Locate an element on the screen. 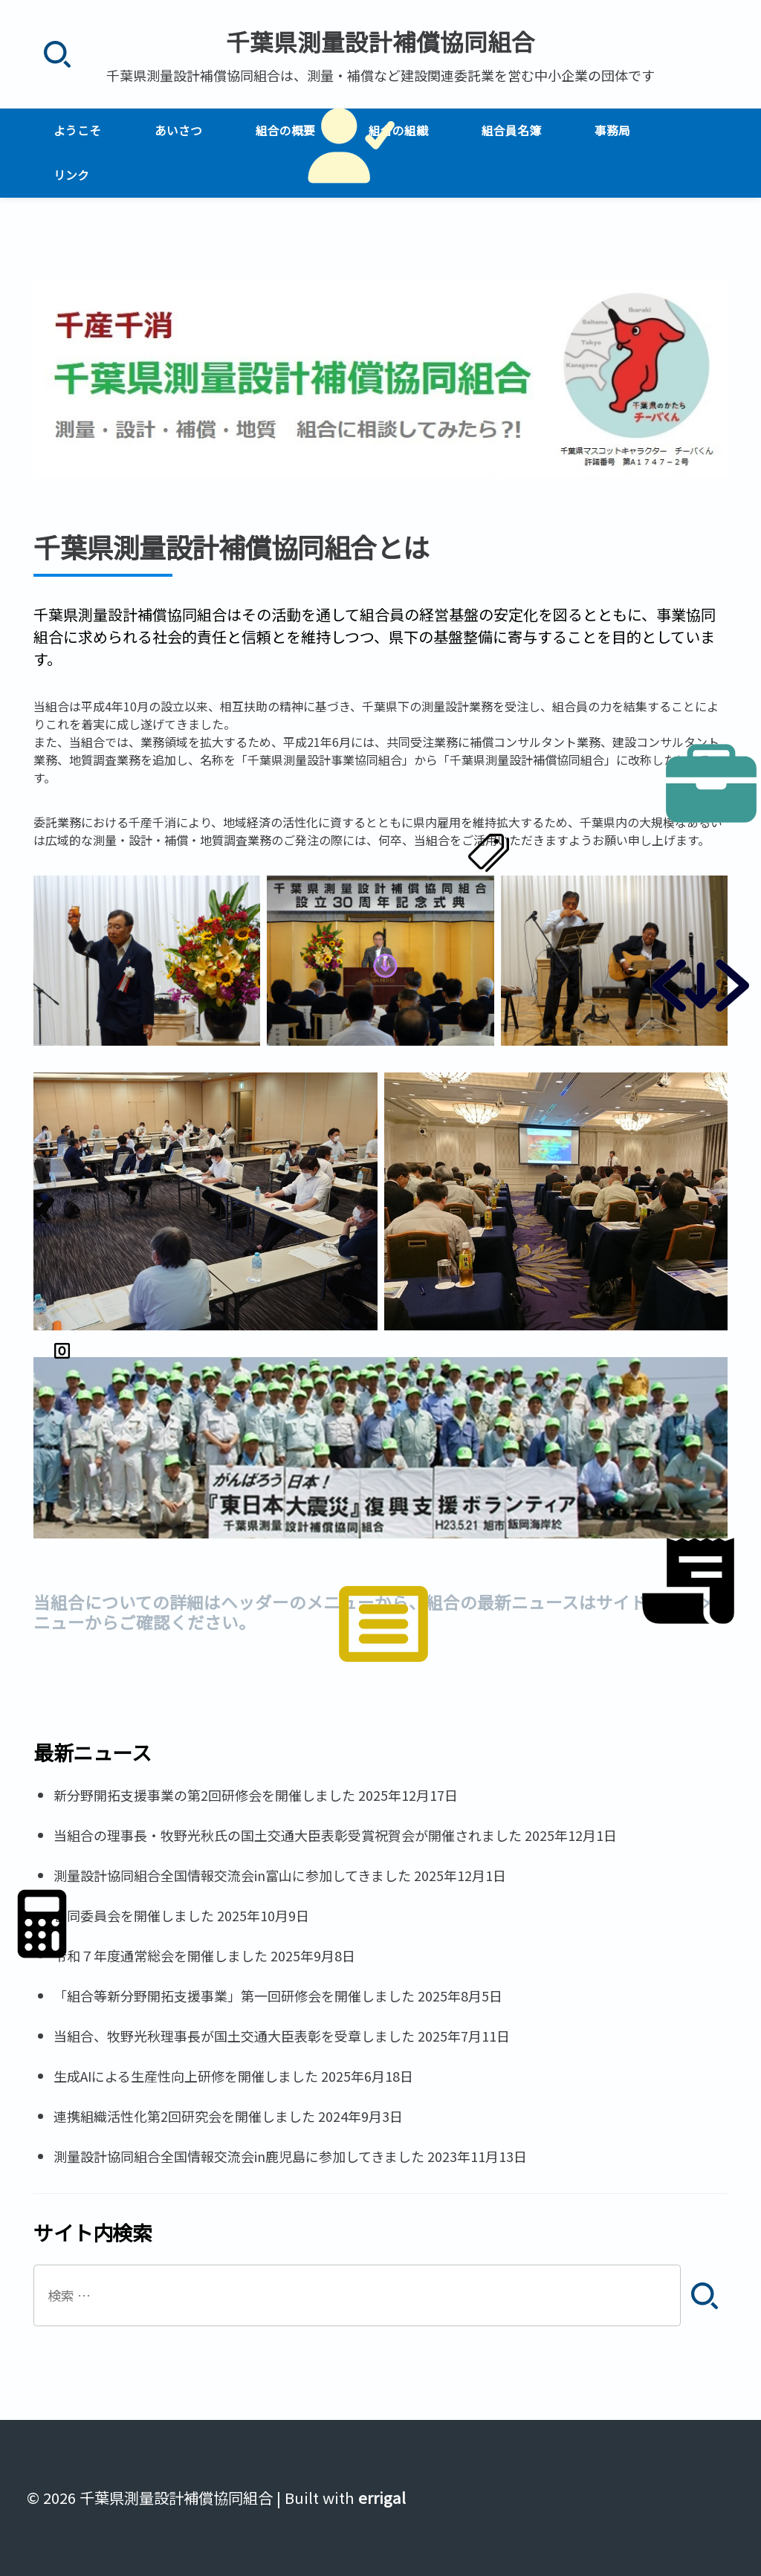  user verified or account confirmed is located at coordinates (349, 145).